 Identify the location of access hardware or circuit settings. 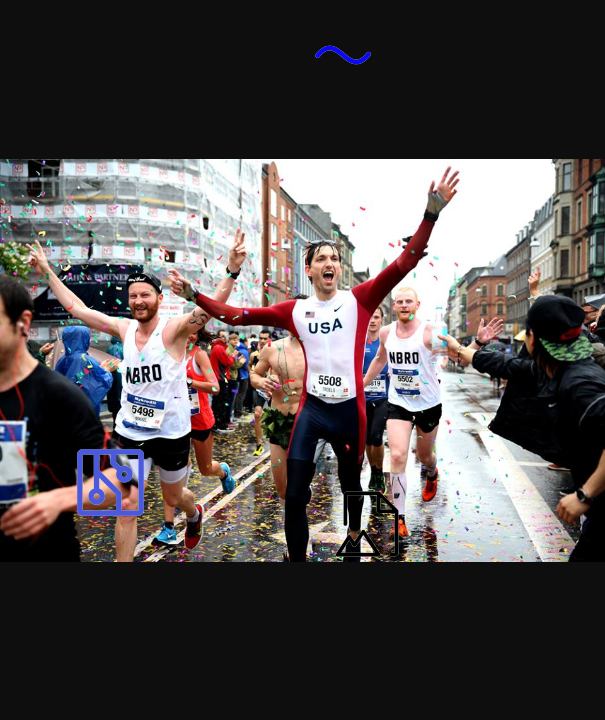
(110, 482).